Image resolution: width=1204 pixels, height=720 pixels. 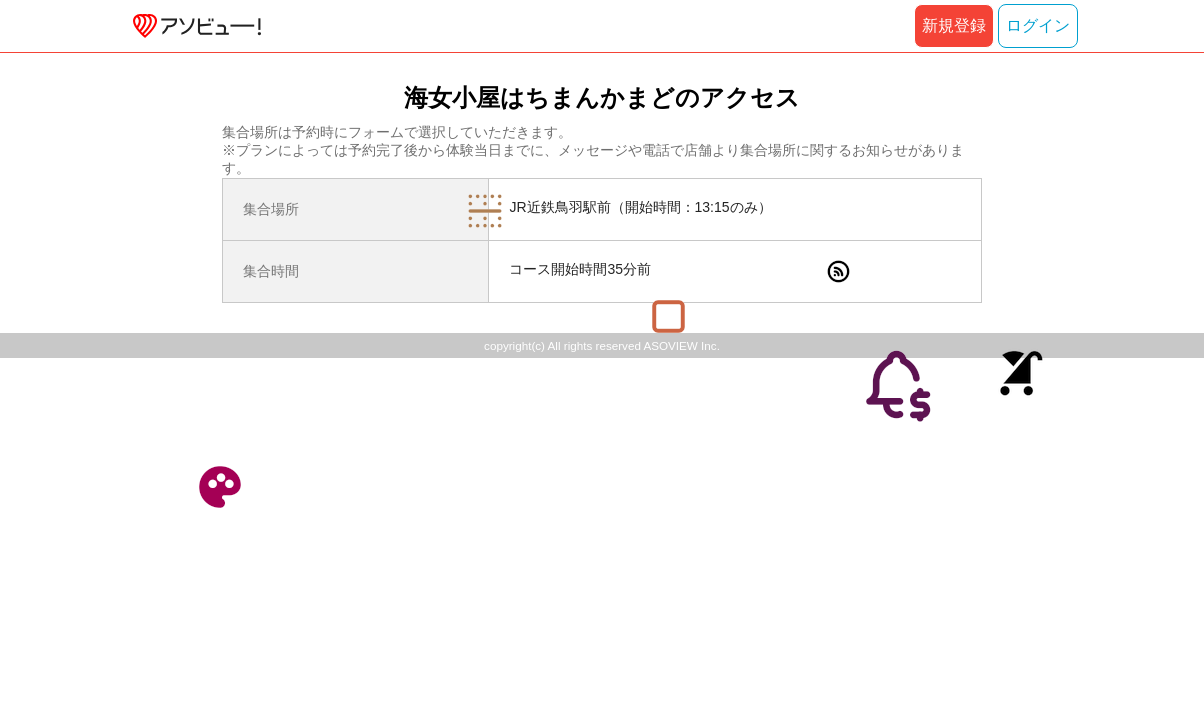 What do you see at coordinates (485, 211) in the screenshot?
I see `apply horizontal border to selected cells` at bounding box center [485, 211].